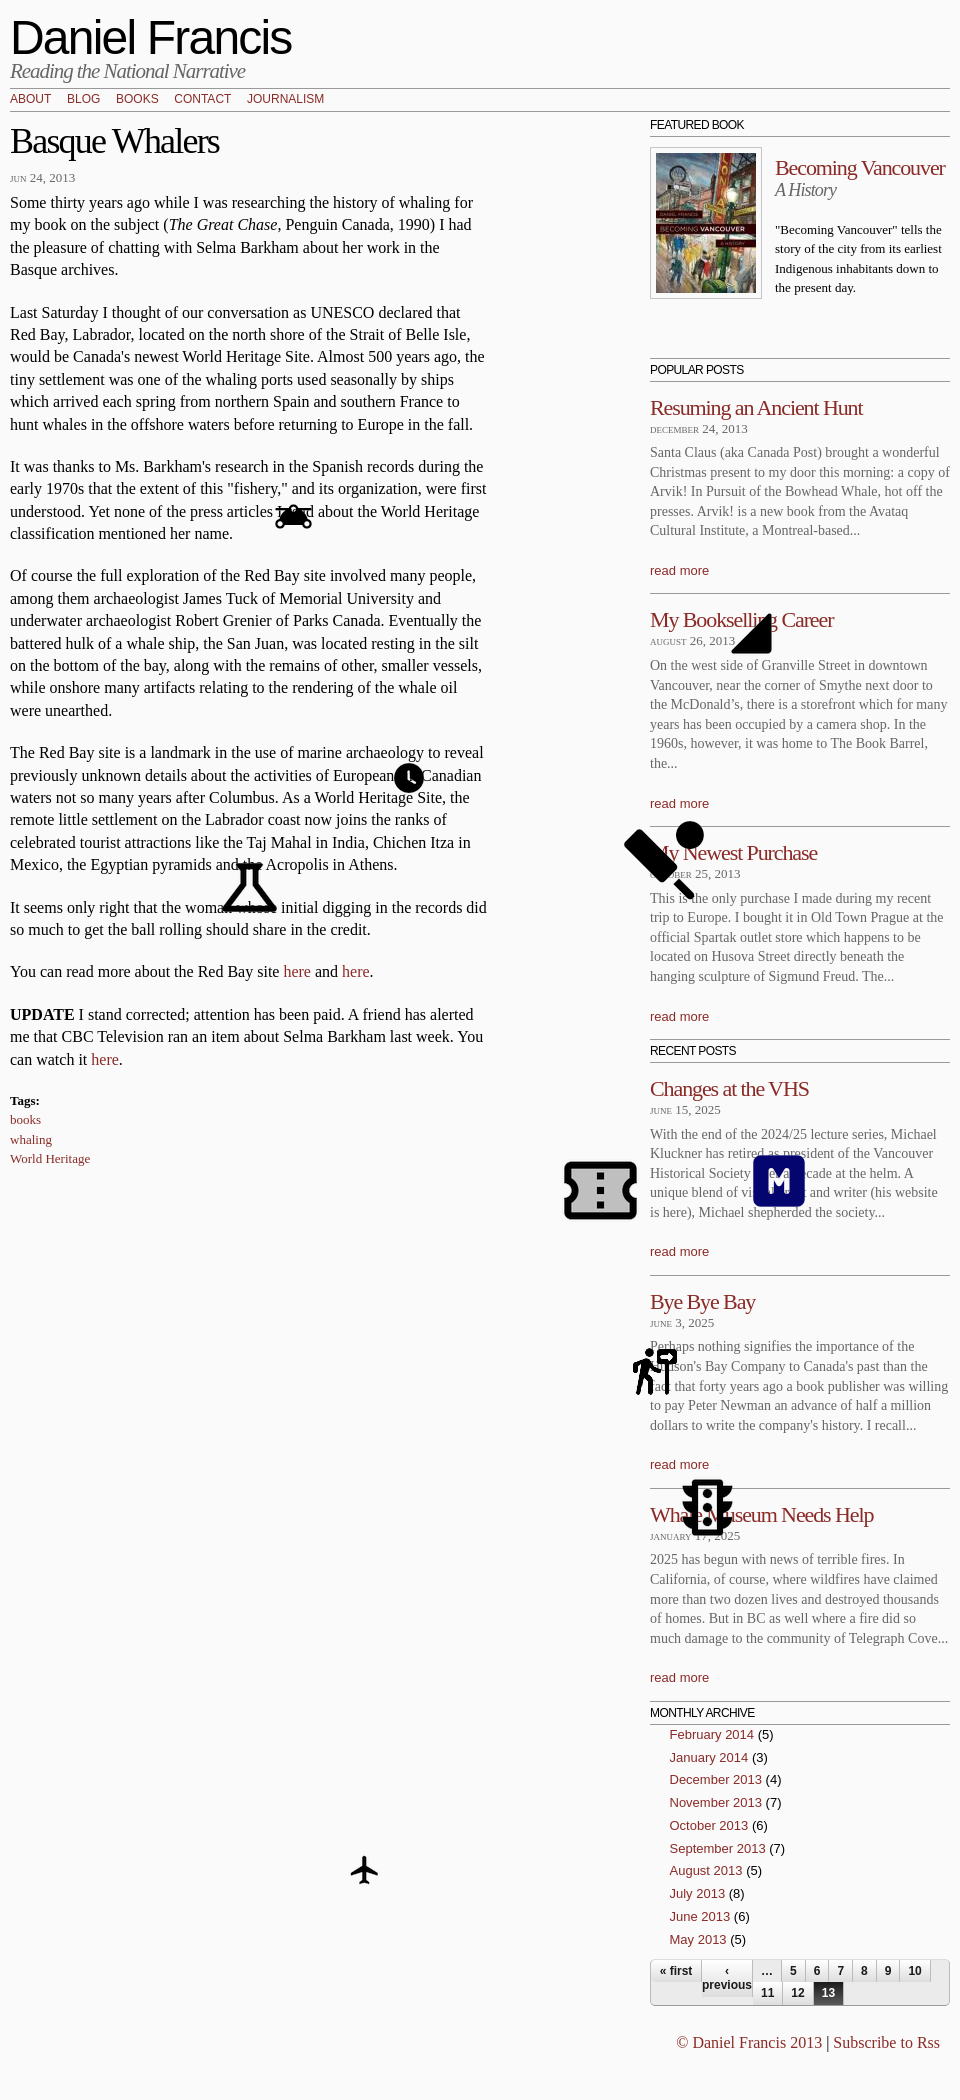 The image size is (960, 2100). What do you see at coordinates (750, 632) in the screenshot?
I see `indicates full cellular signal strength` at bounding box center [750, 632].